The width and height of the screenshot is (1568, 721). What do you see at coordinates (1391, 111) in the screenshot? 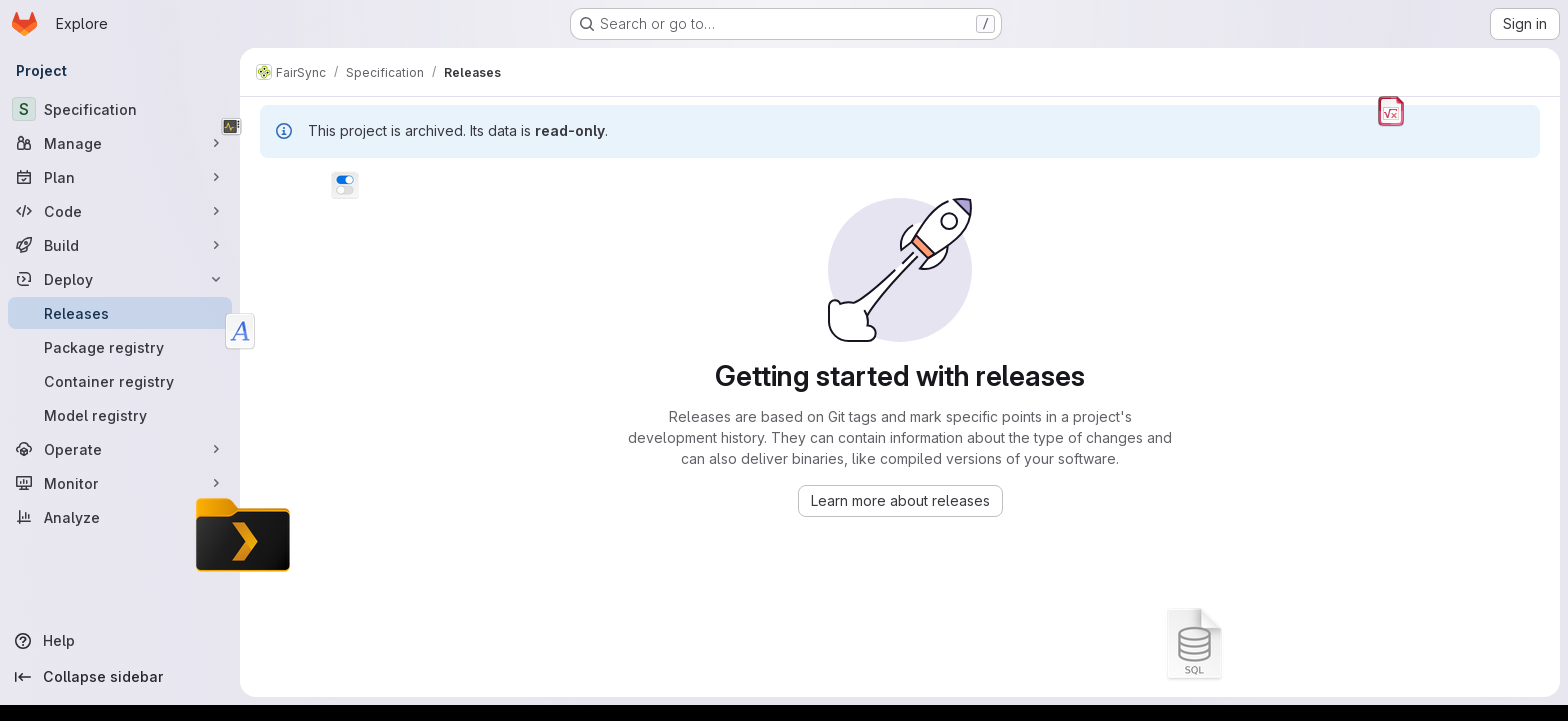
I see `open an opendocument formula file` at bounding box center [1391, 111].